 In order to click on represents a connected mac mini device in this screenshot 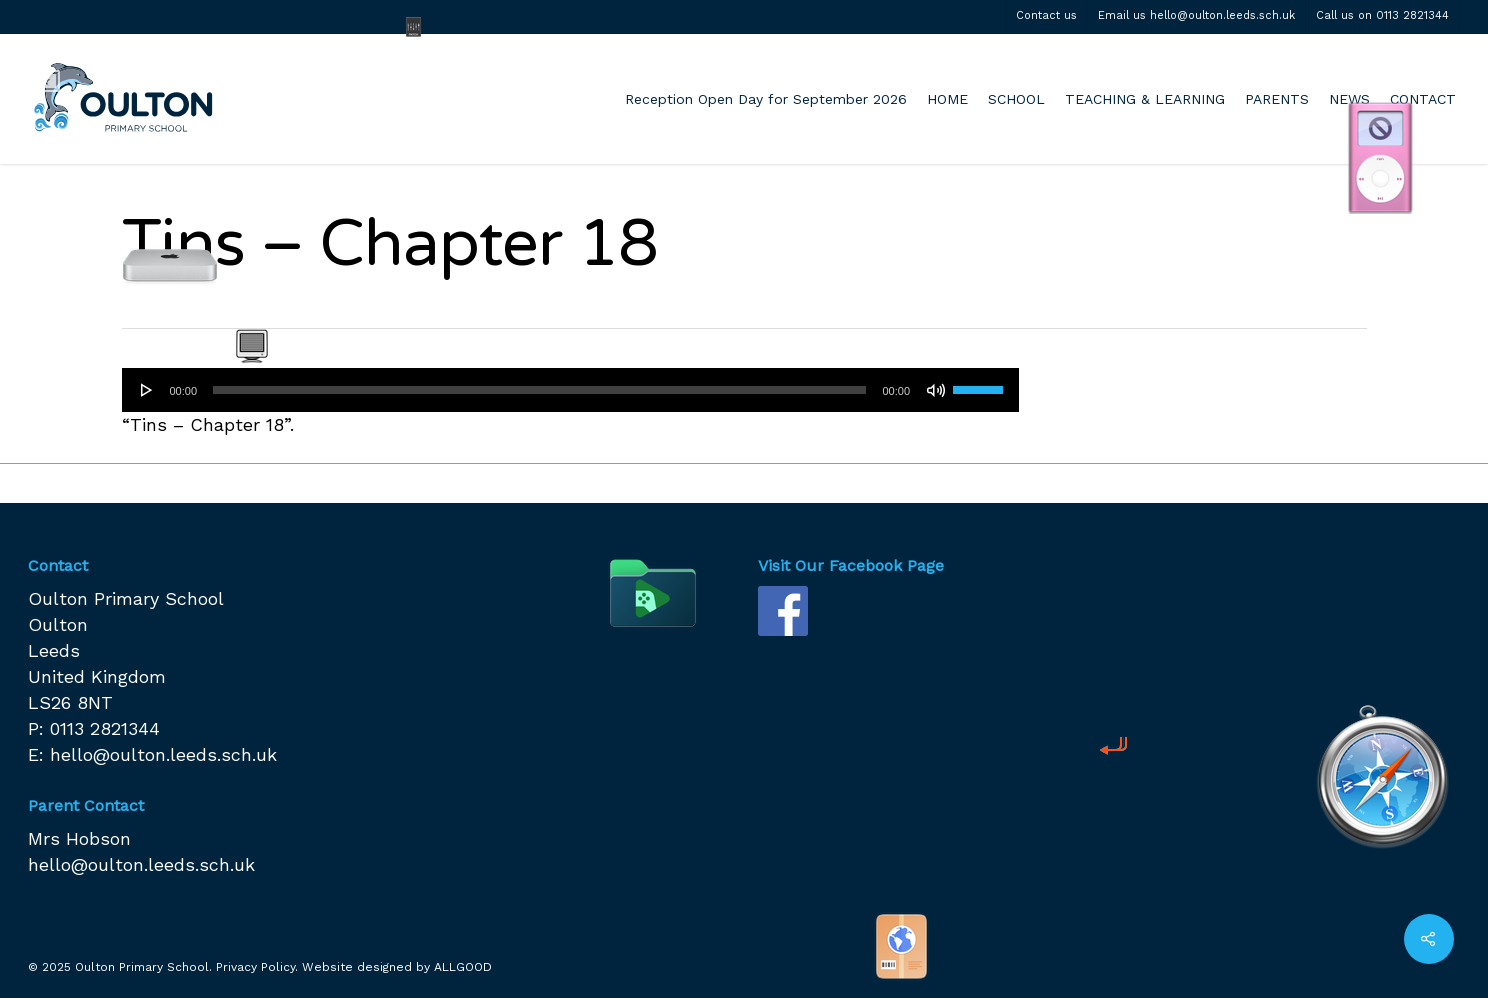, I will do `click(170, 265)`.